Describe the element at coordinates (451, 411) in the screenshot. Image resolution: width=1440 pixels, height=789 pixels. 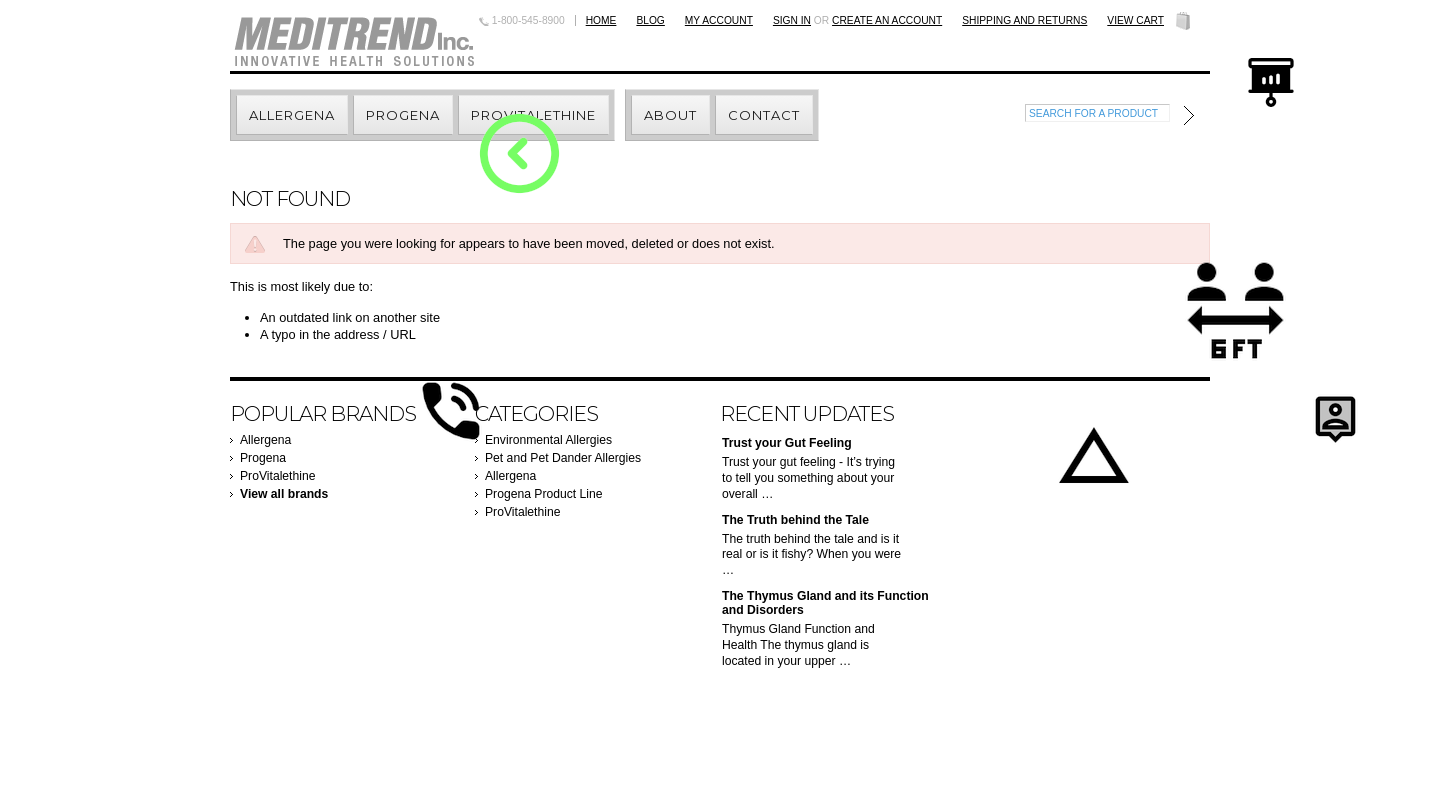
I see `indicates an active phone call in progress` at that location.